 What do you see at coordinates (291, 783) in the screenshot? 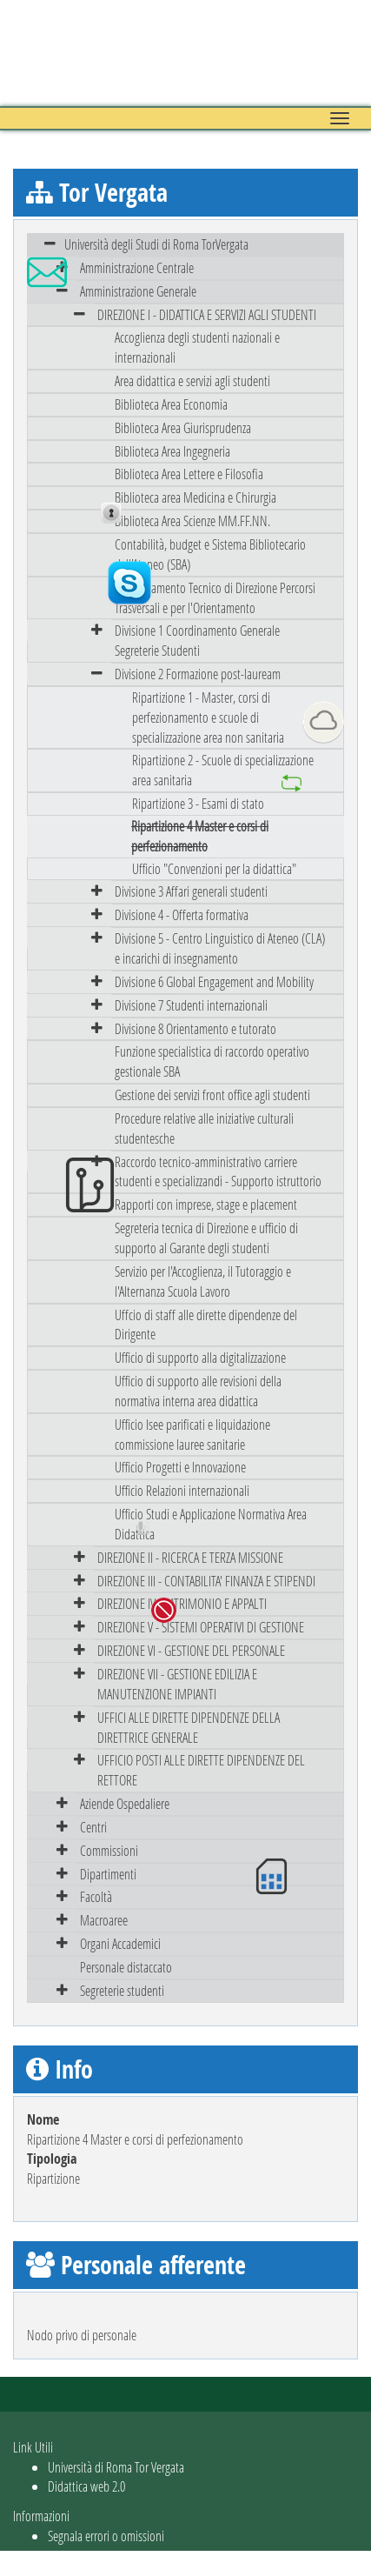
I see `sync or refresh email messages` at bounding box center [291, 783].